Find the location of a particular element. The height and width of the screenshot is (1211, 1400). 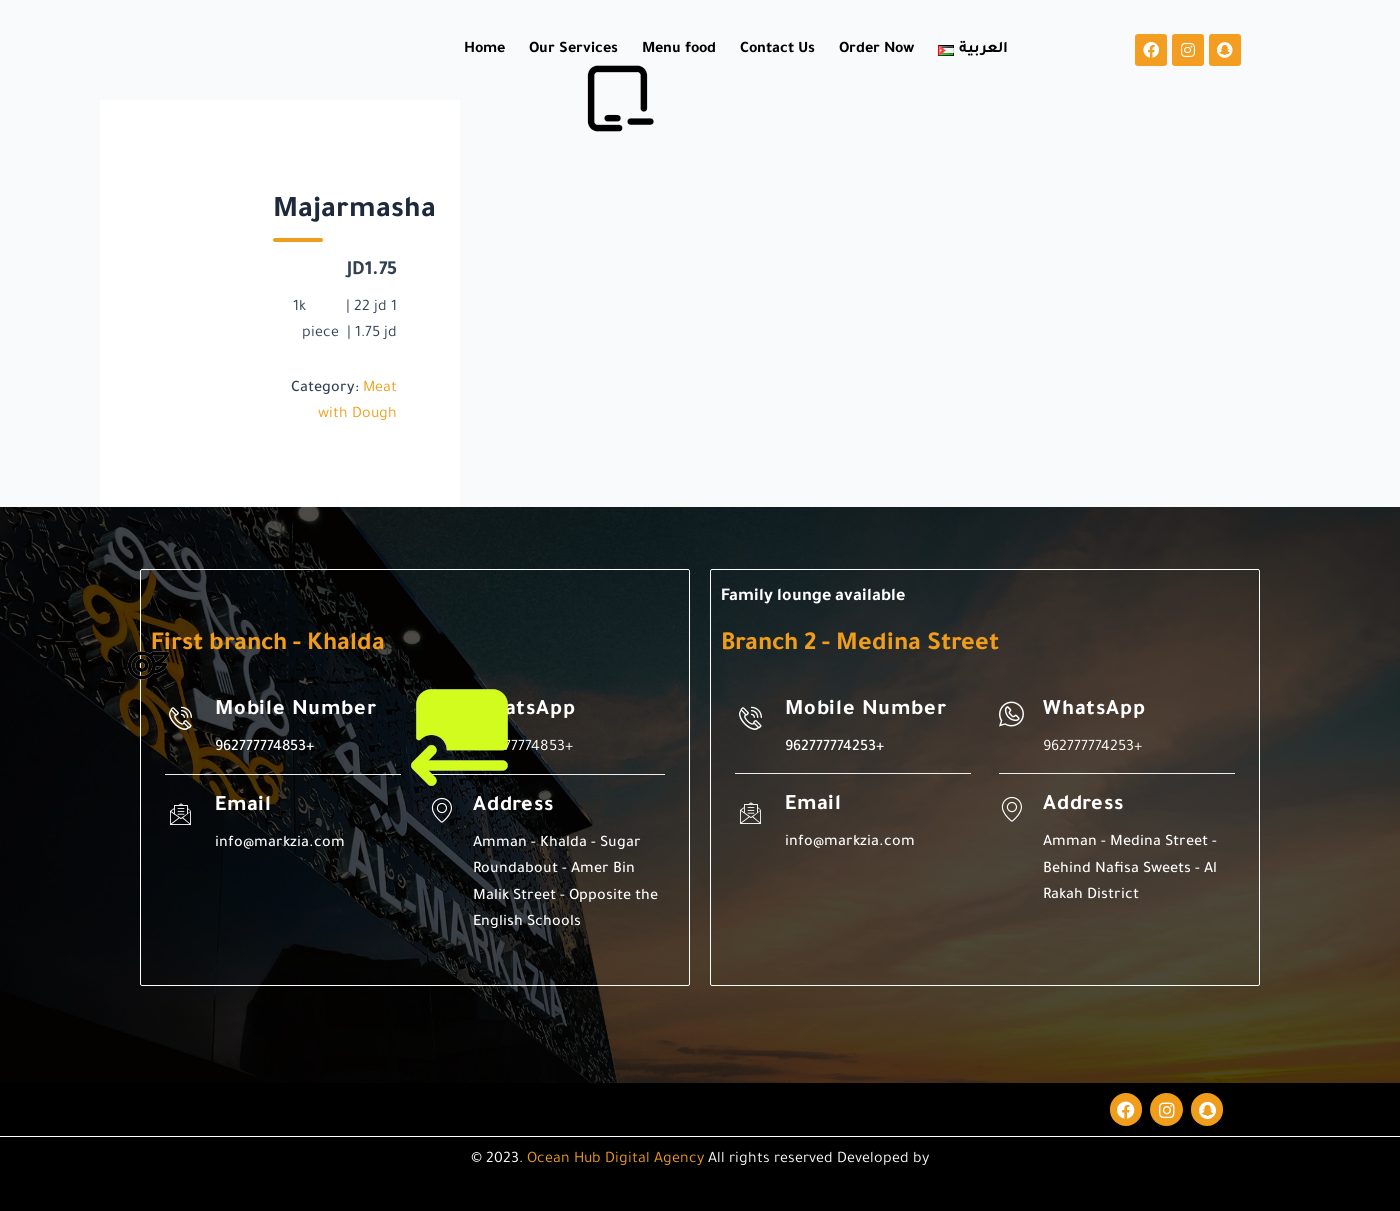

remove an iPad from connected devices is located at coordinates (617, 98).